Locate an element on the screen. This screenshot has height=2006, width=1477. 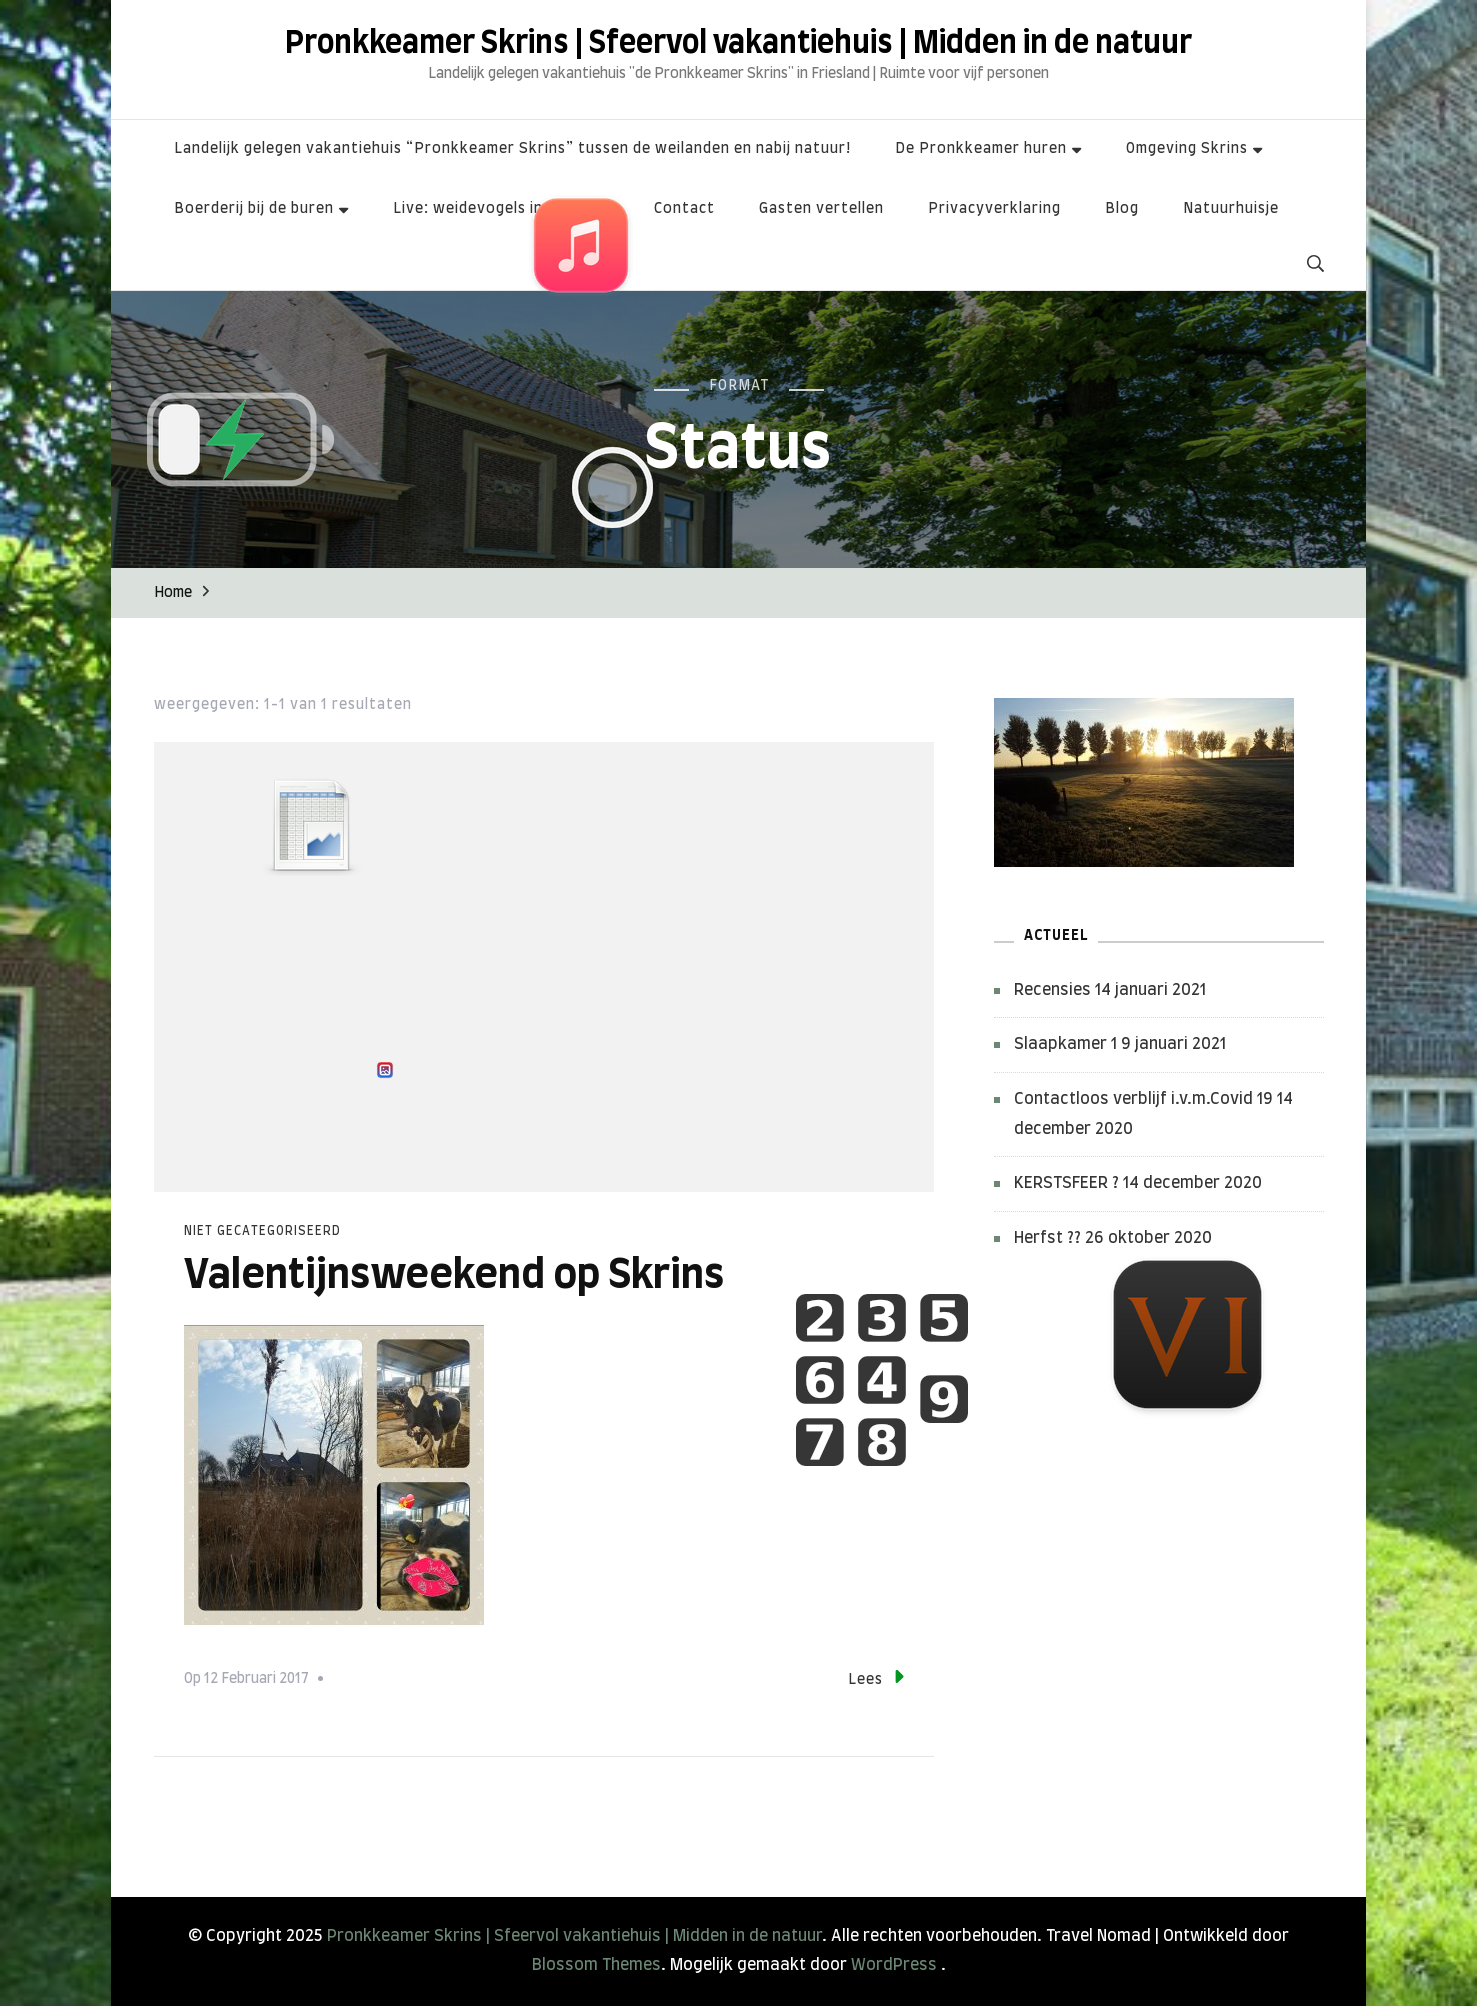
indicates battery is charging at 20% capacity is located at coordinates (240, 439).